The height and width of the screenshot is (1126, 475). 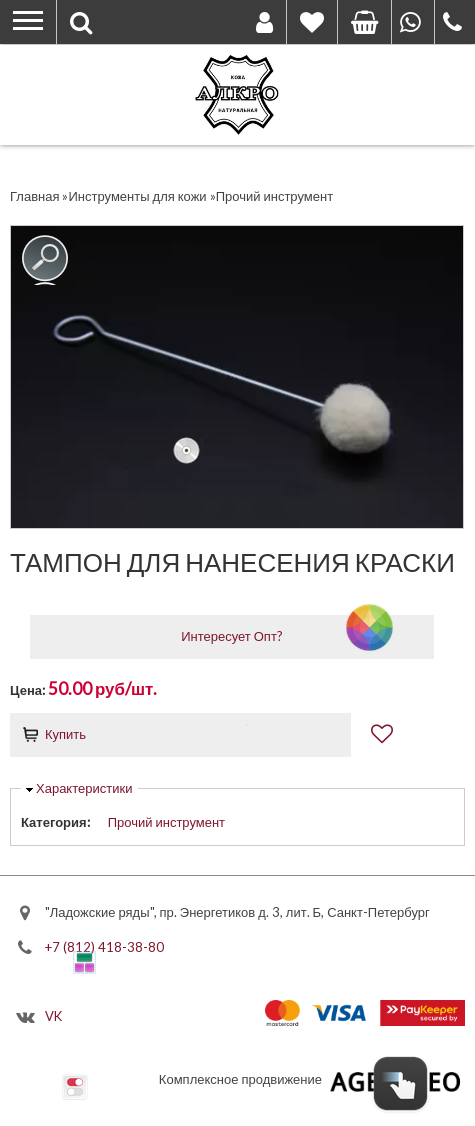 I want to click on open color picker or palette settings, so click(x=369, y=627).